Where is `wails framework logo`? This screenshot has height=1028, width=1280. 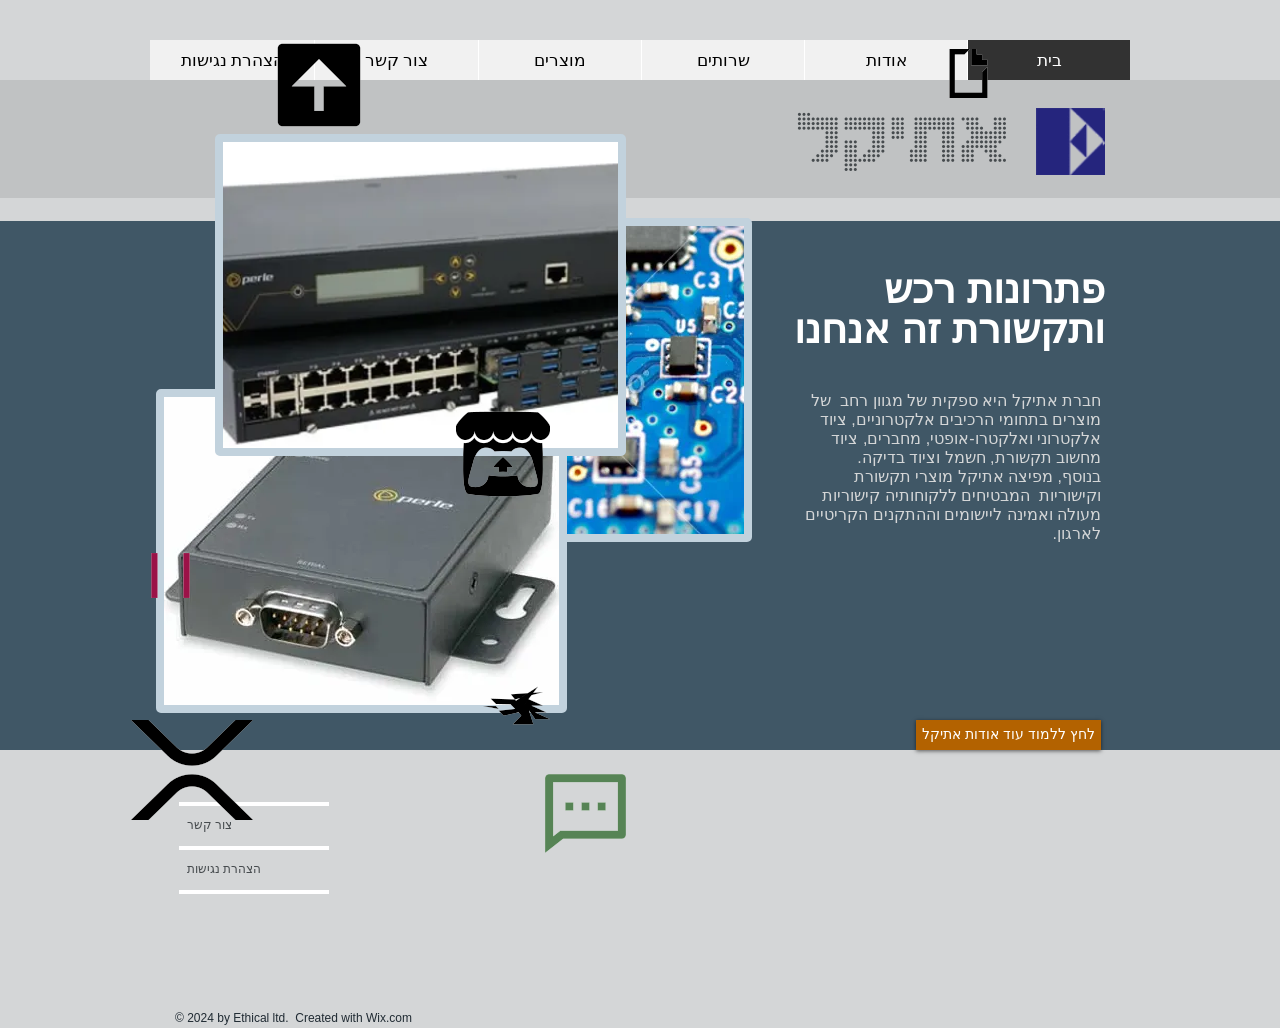 wails framework logo is located at coordinates (516, 705).